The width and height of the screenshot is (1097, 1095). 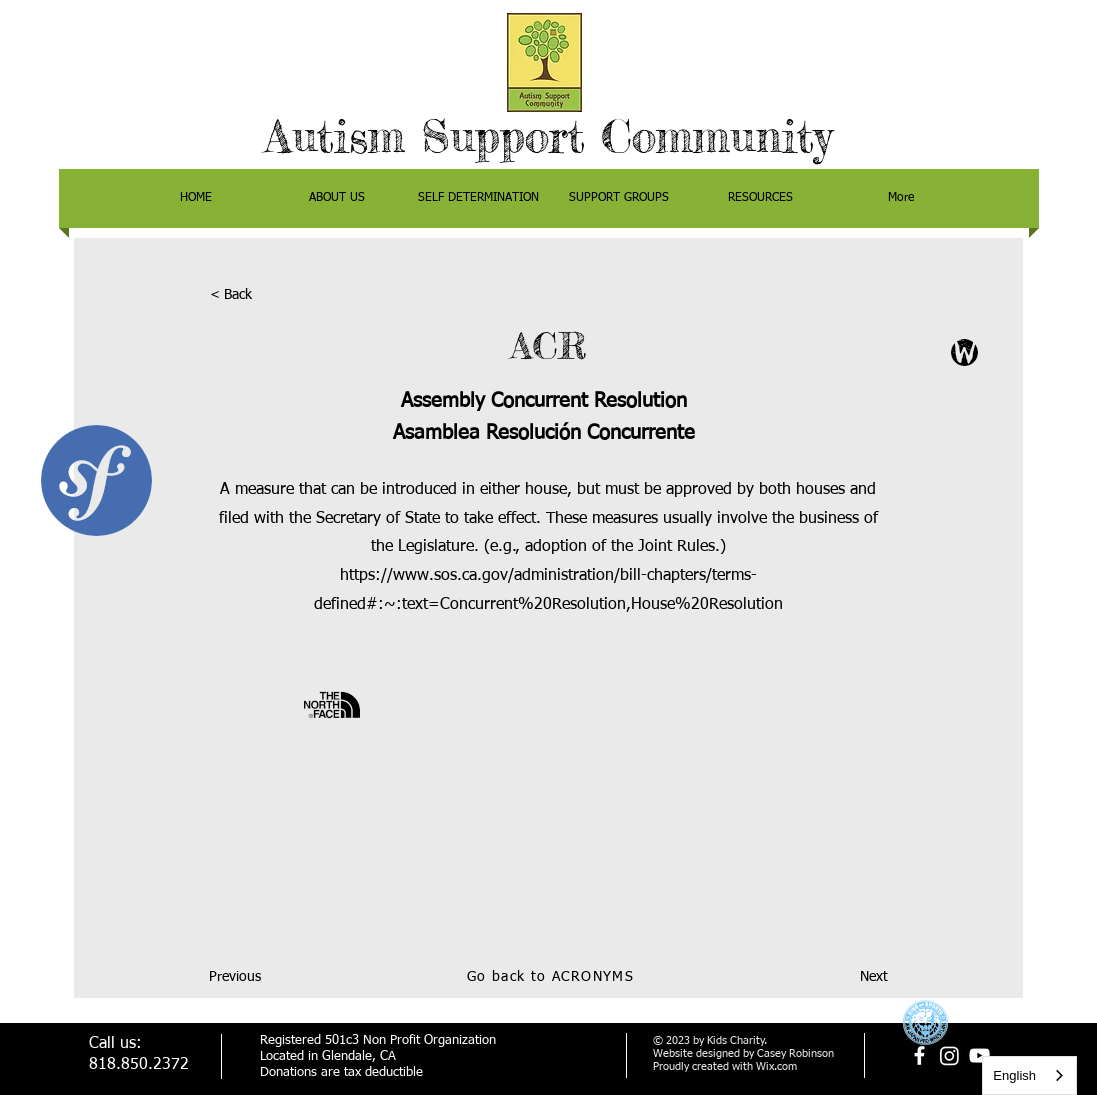 What do you see at coordinates (96, 480) in the screenshot?
I see `Symfony PHP framework logo` at bounding box center [96, 480].